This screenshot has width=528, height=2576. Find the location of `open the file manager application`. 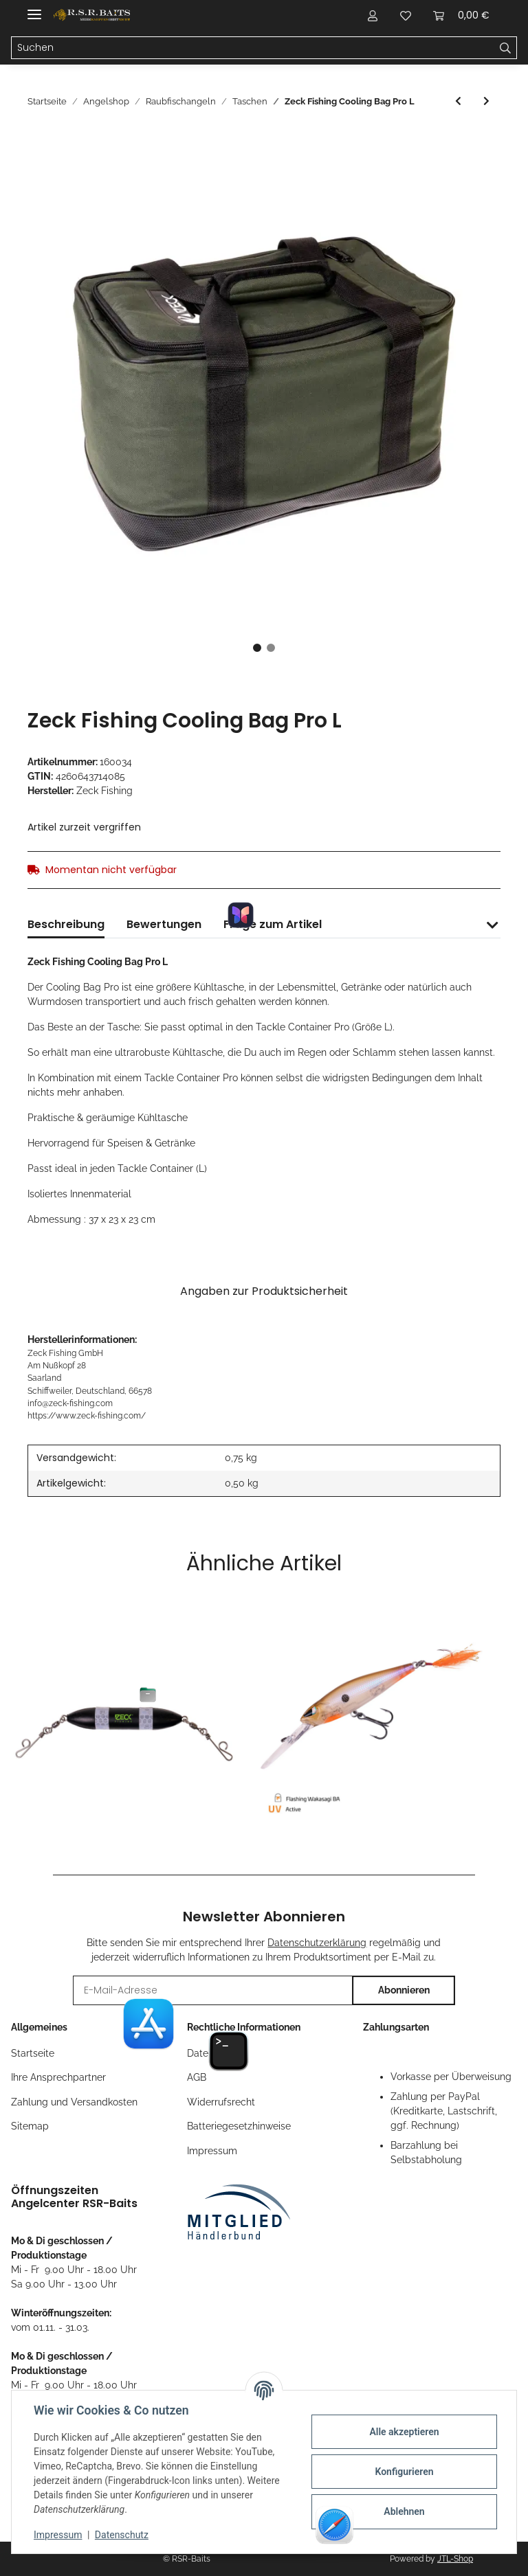

open the file manager application is located at coordinates (148, 1695).